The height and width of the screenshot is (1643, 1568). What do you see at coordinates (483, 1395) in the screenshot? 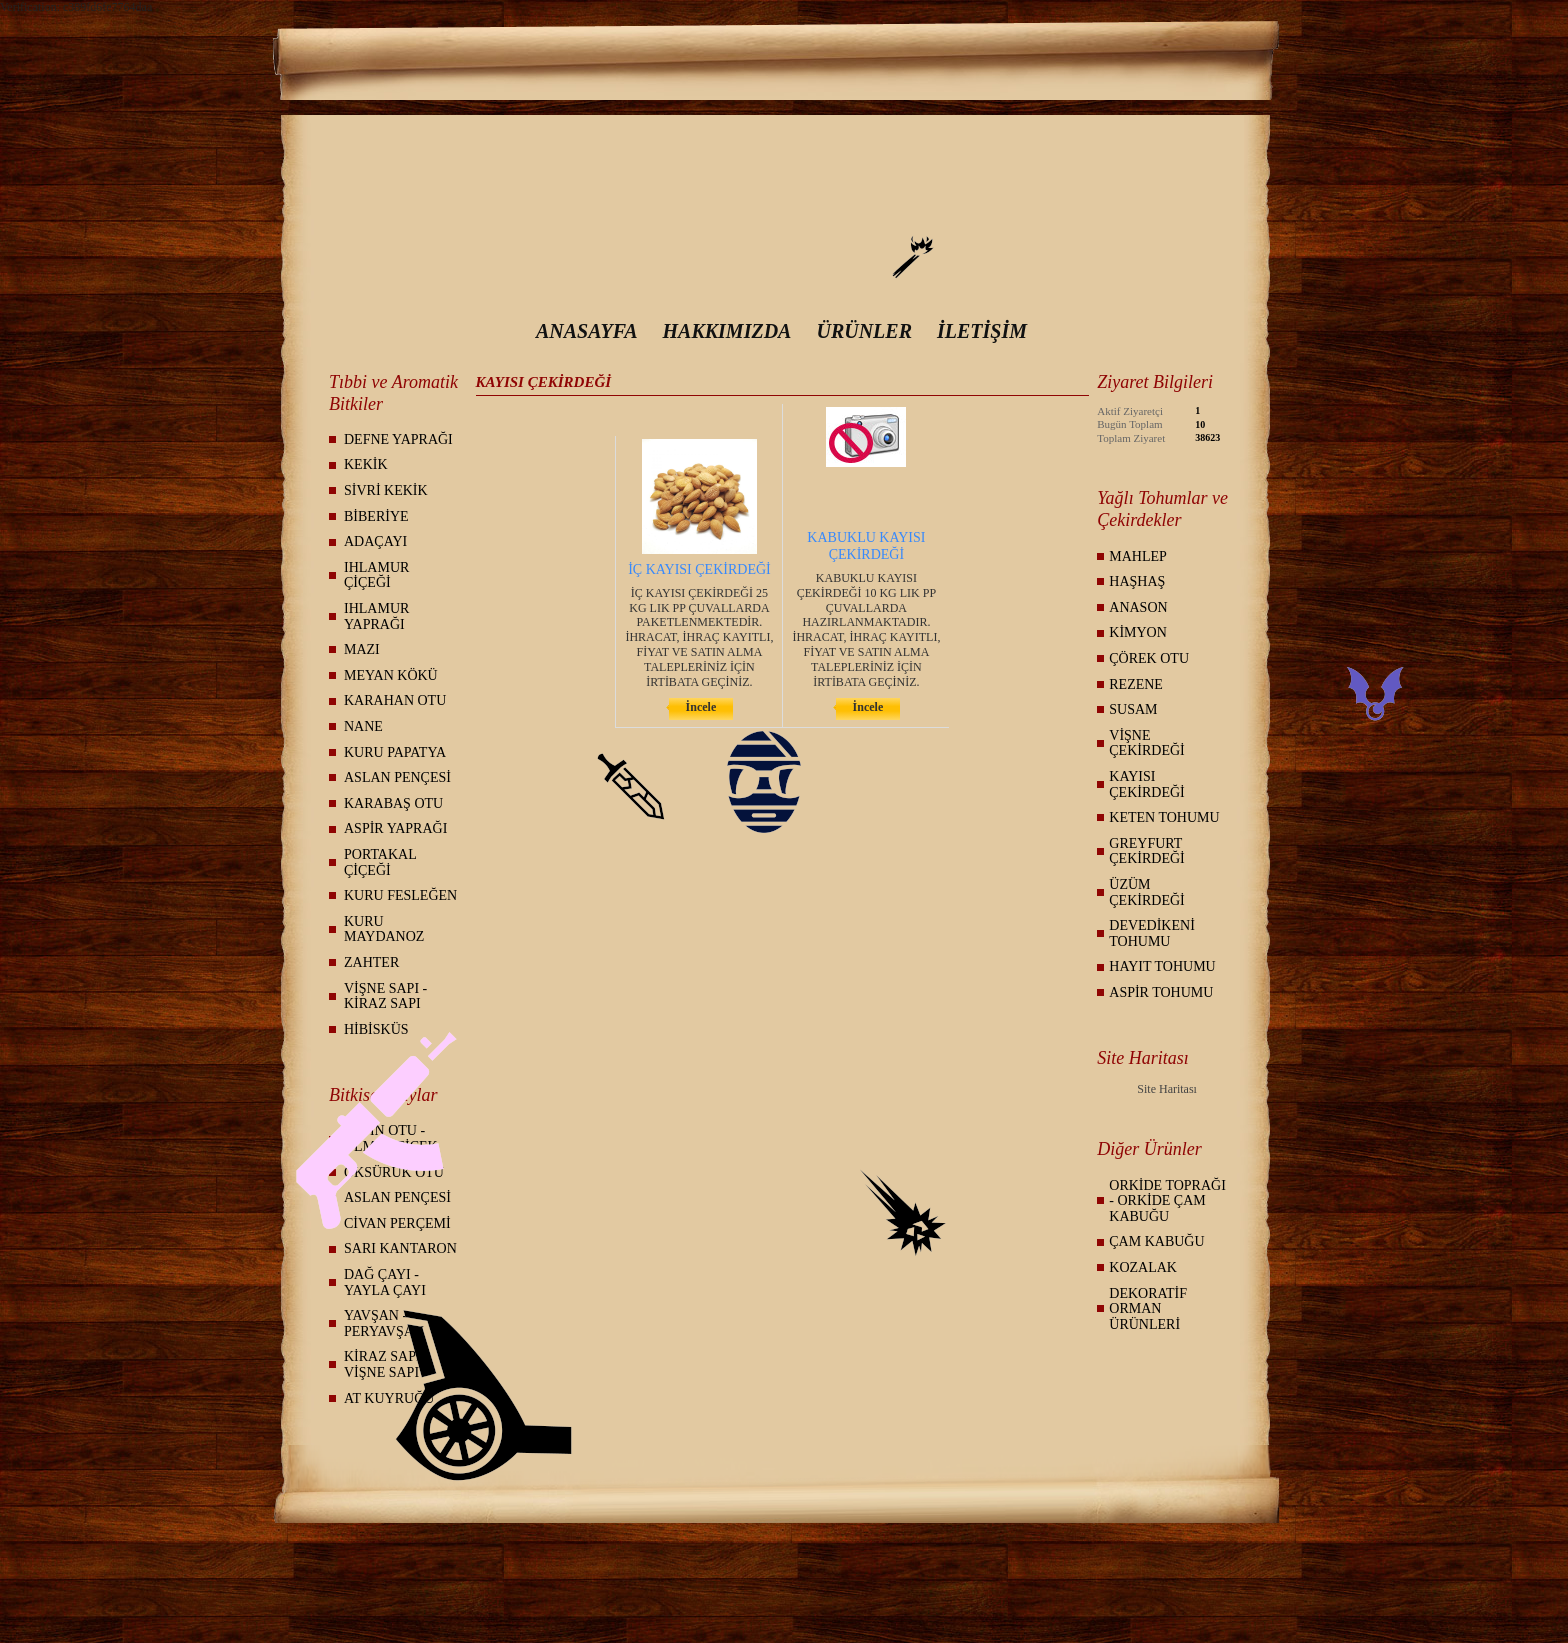
I see `helicopter tail rotor component in a game interface` at bounding box center [483, 1395].